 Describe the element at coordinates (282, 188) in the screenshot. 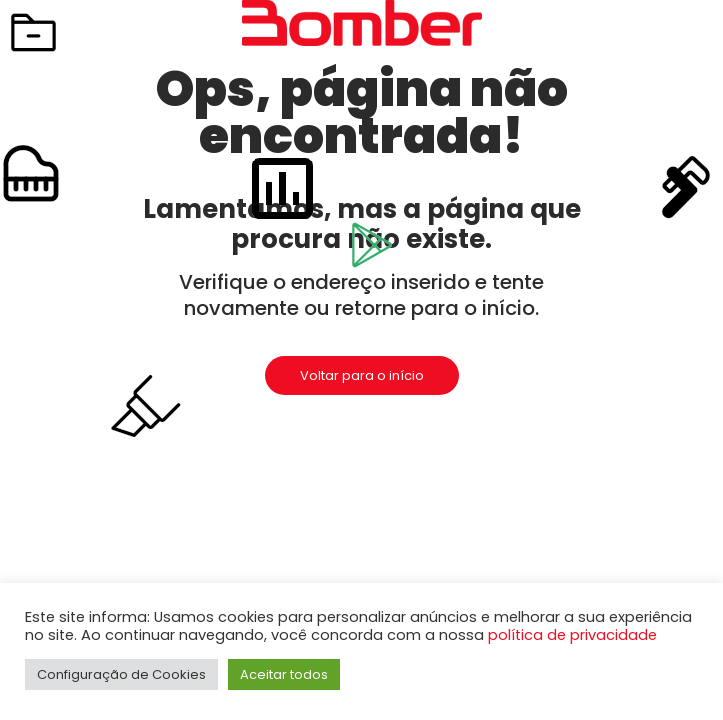

I see `insert a chart or graph into a document` at that location.